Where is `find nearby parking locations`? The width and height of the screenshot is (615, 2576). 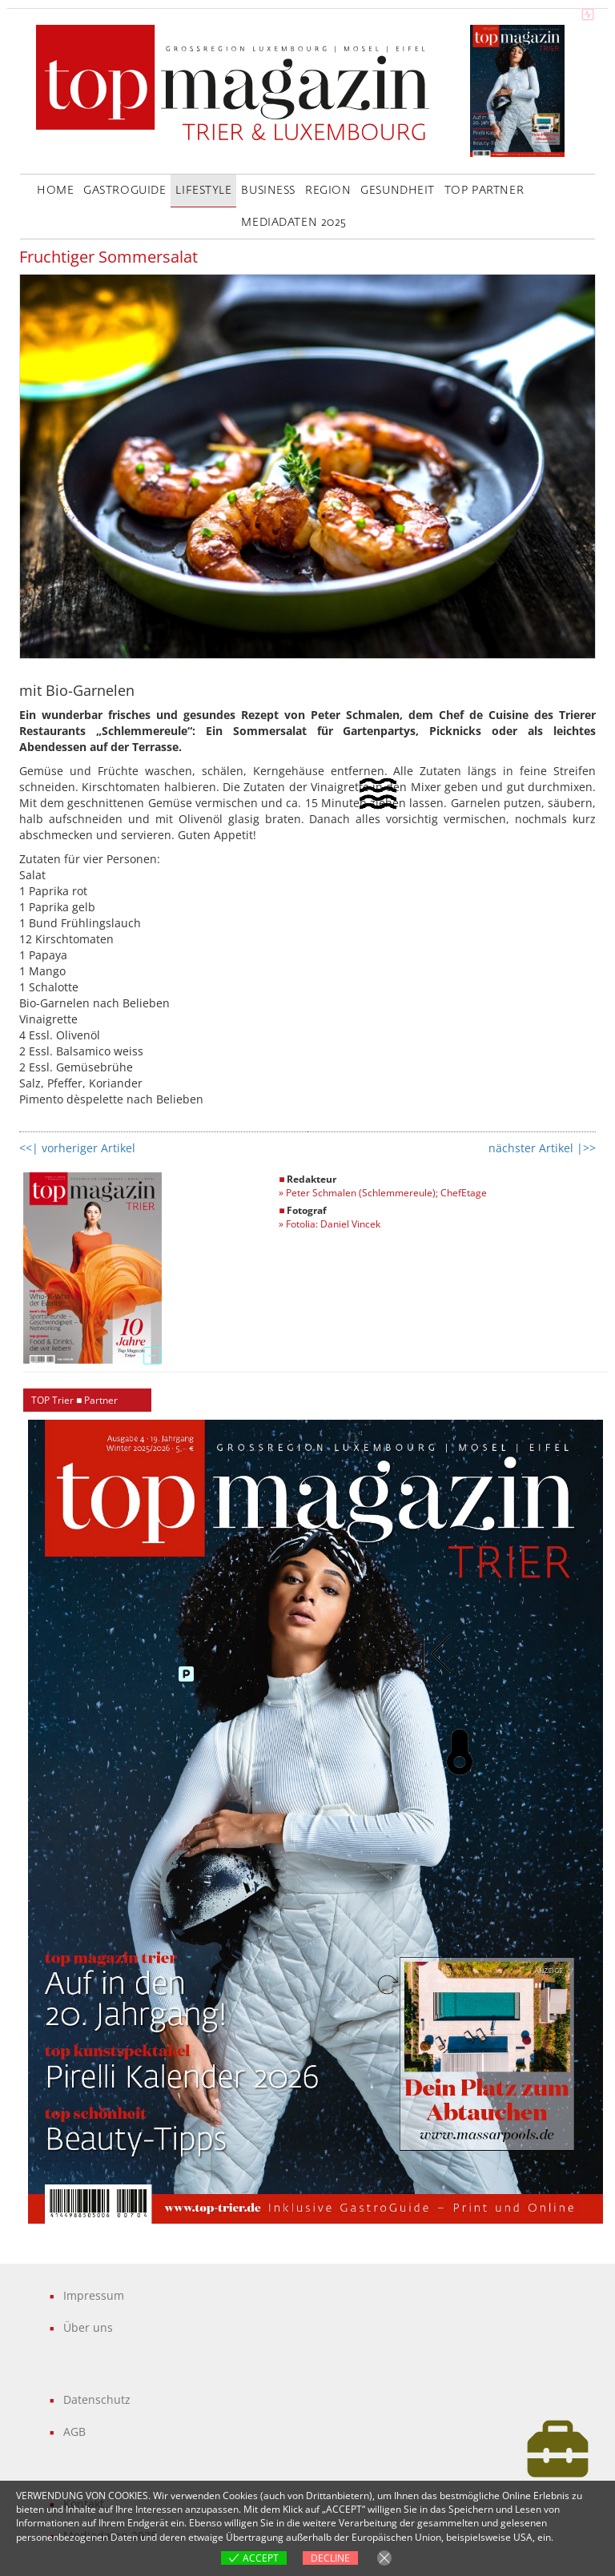 find nearby parking locations is located at coordinates (186, 1674).